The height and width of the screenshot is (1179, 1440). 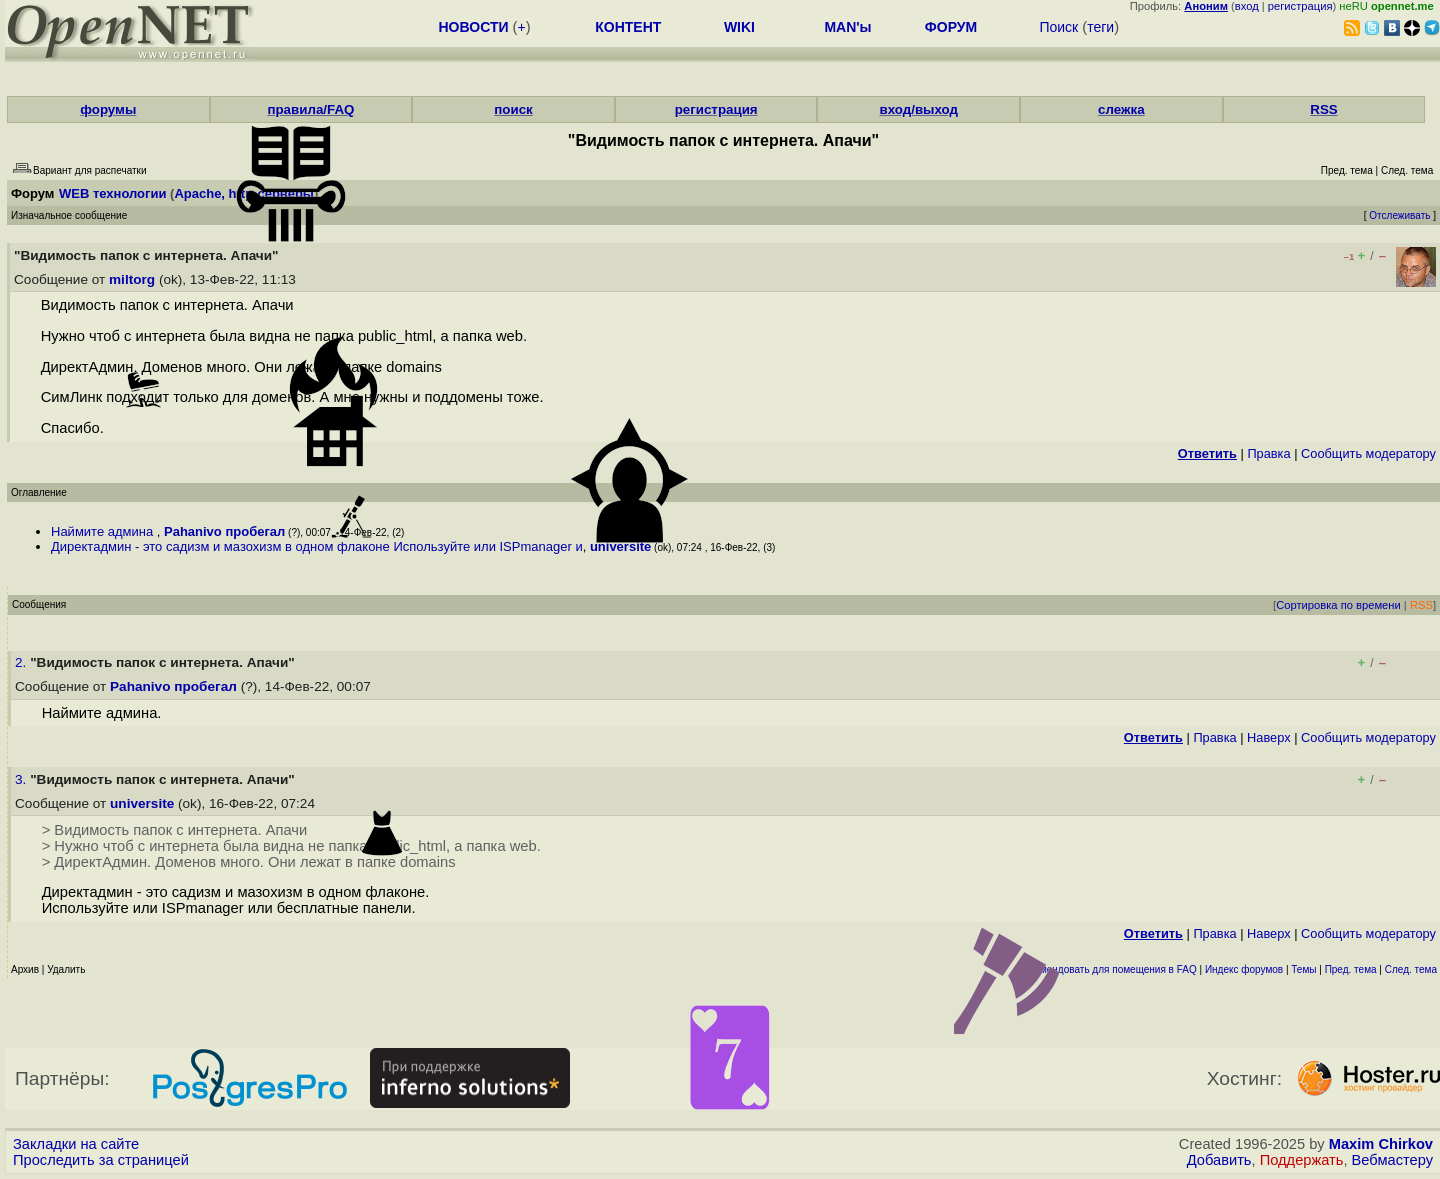 I want to click on seven of hearts playing card, so click(x=729, y=1057).